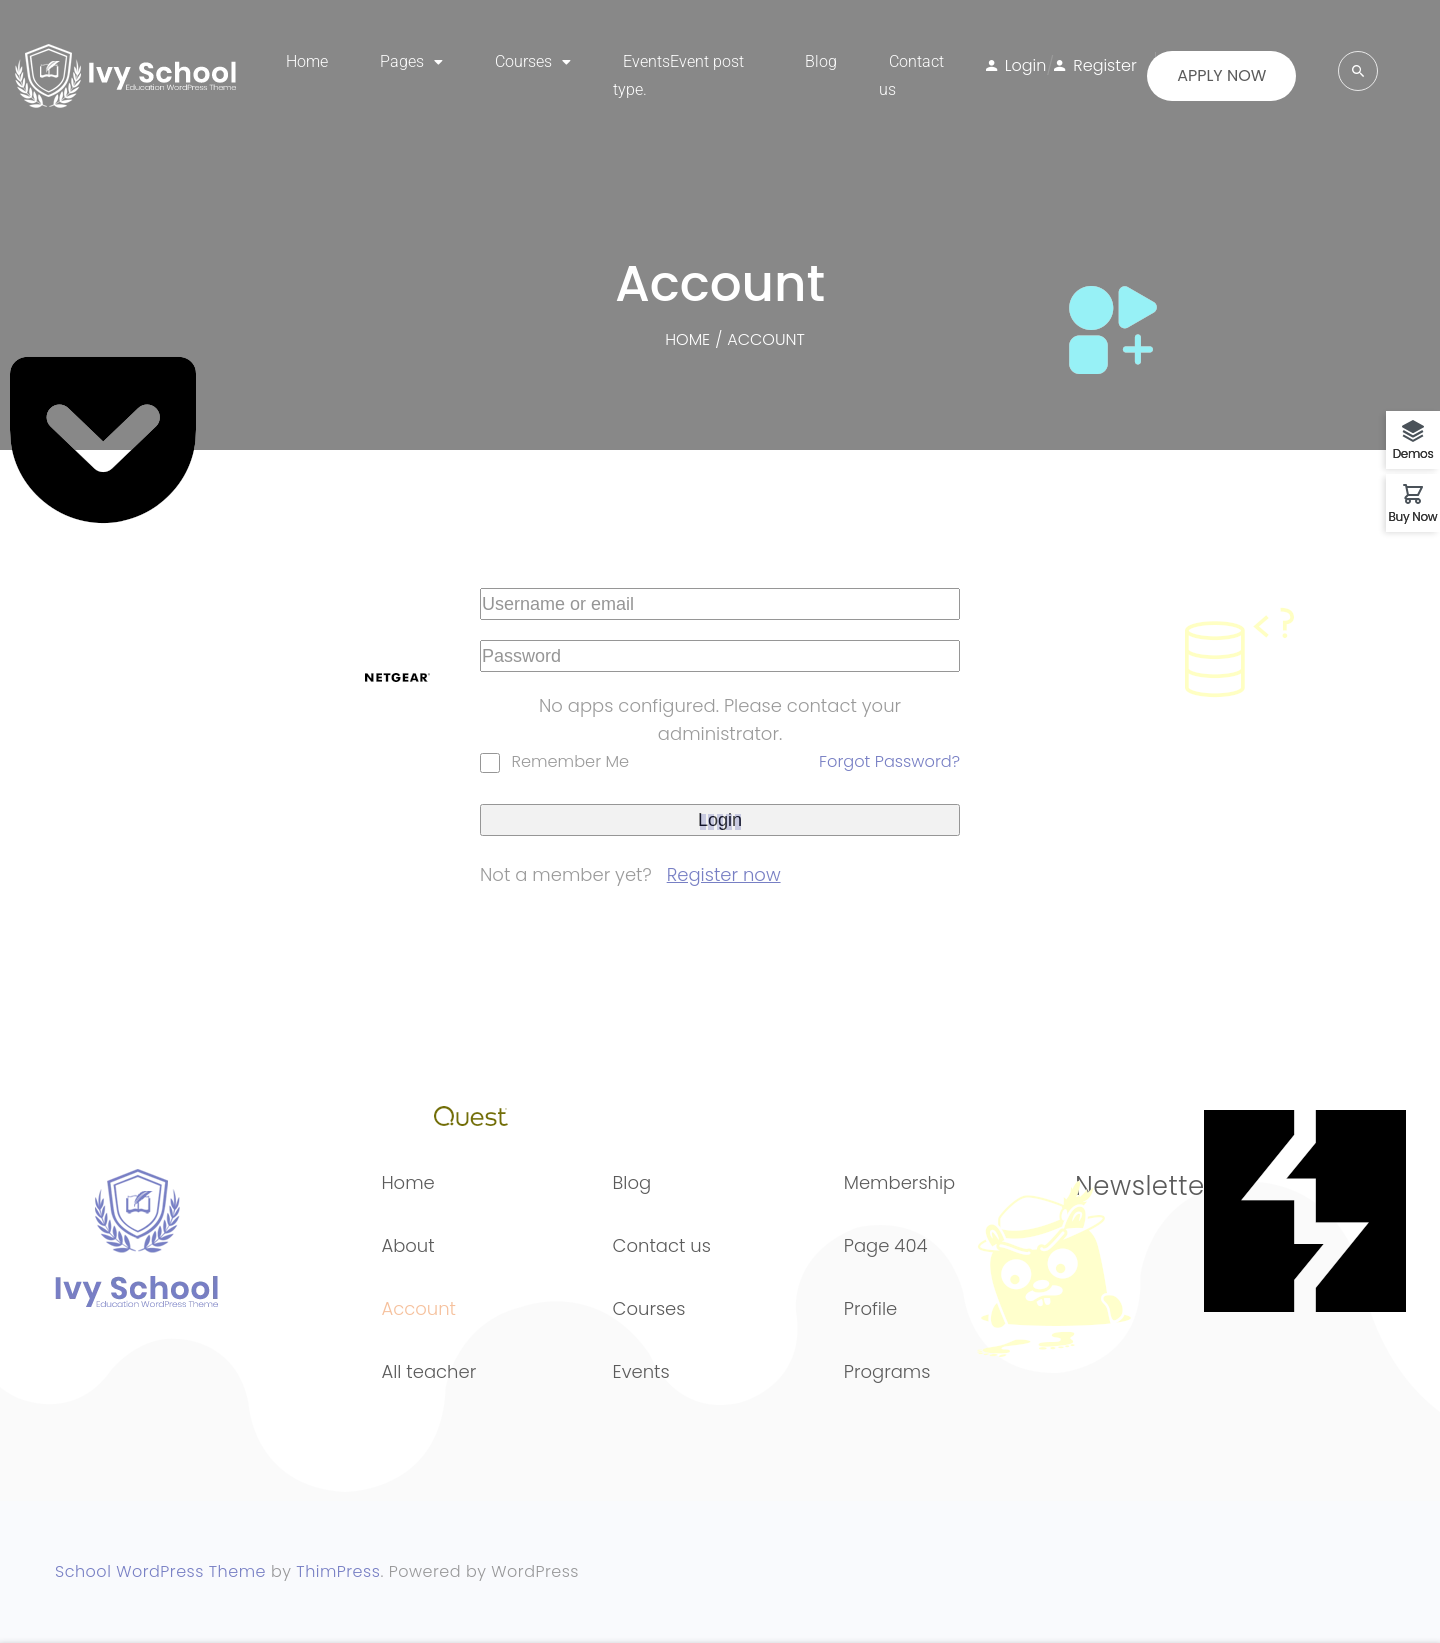 This screenshot has height=1643, width=1440. I want to click on jaeger distributed tracing platform logo, so click(1054, 1269).